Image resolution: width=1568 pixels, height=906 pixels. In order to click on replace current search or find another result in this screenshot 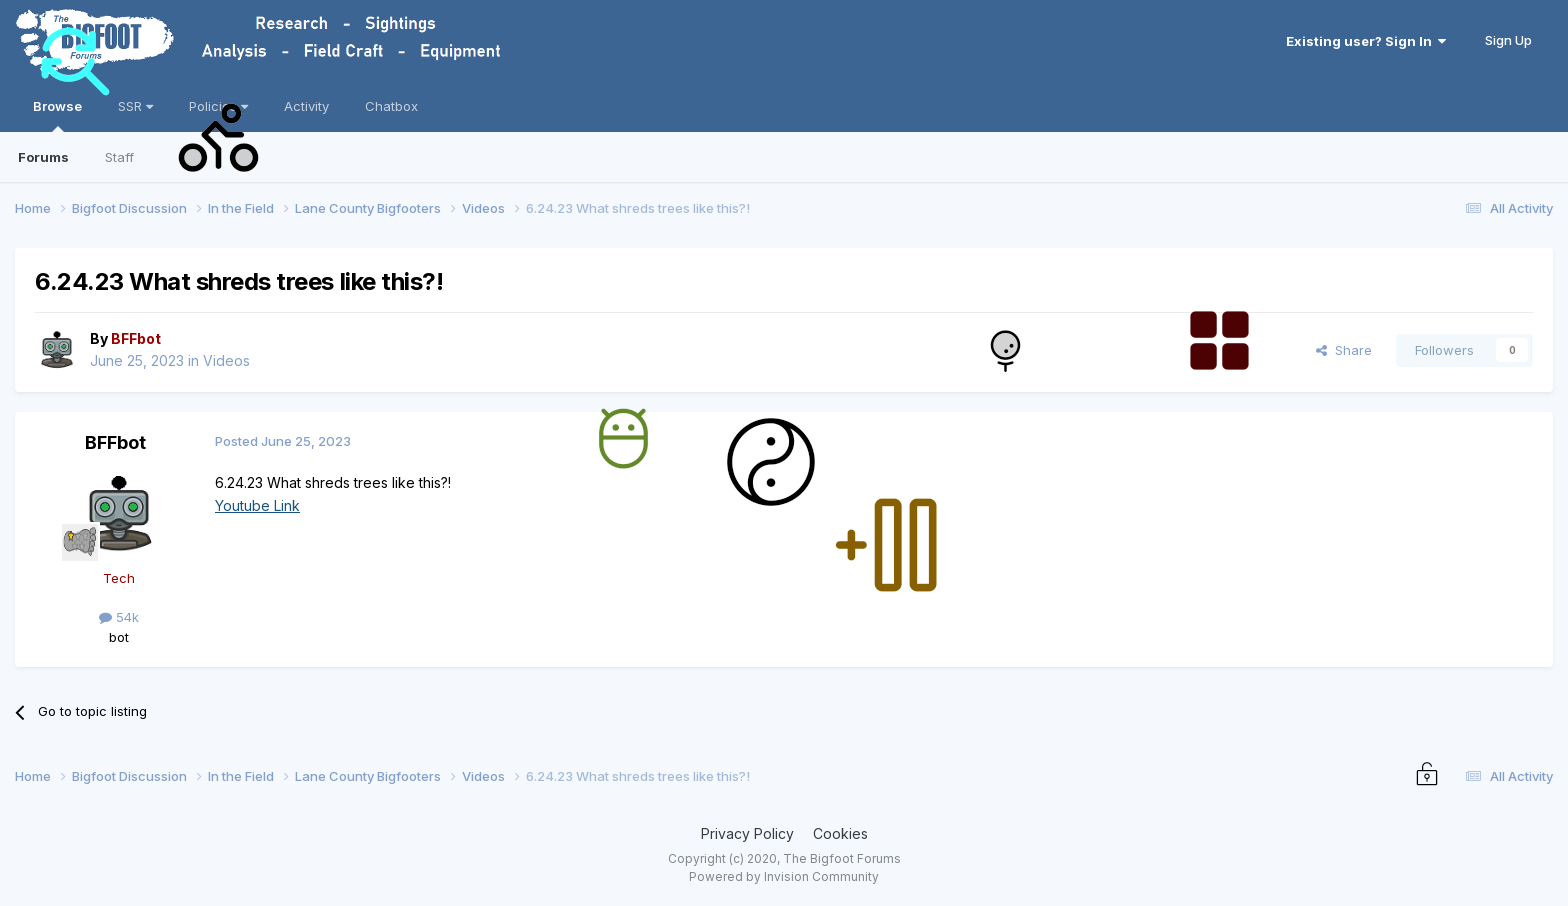, I will do `click(75, 61)`.